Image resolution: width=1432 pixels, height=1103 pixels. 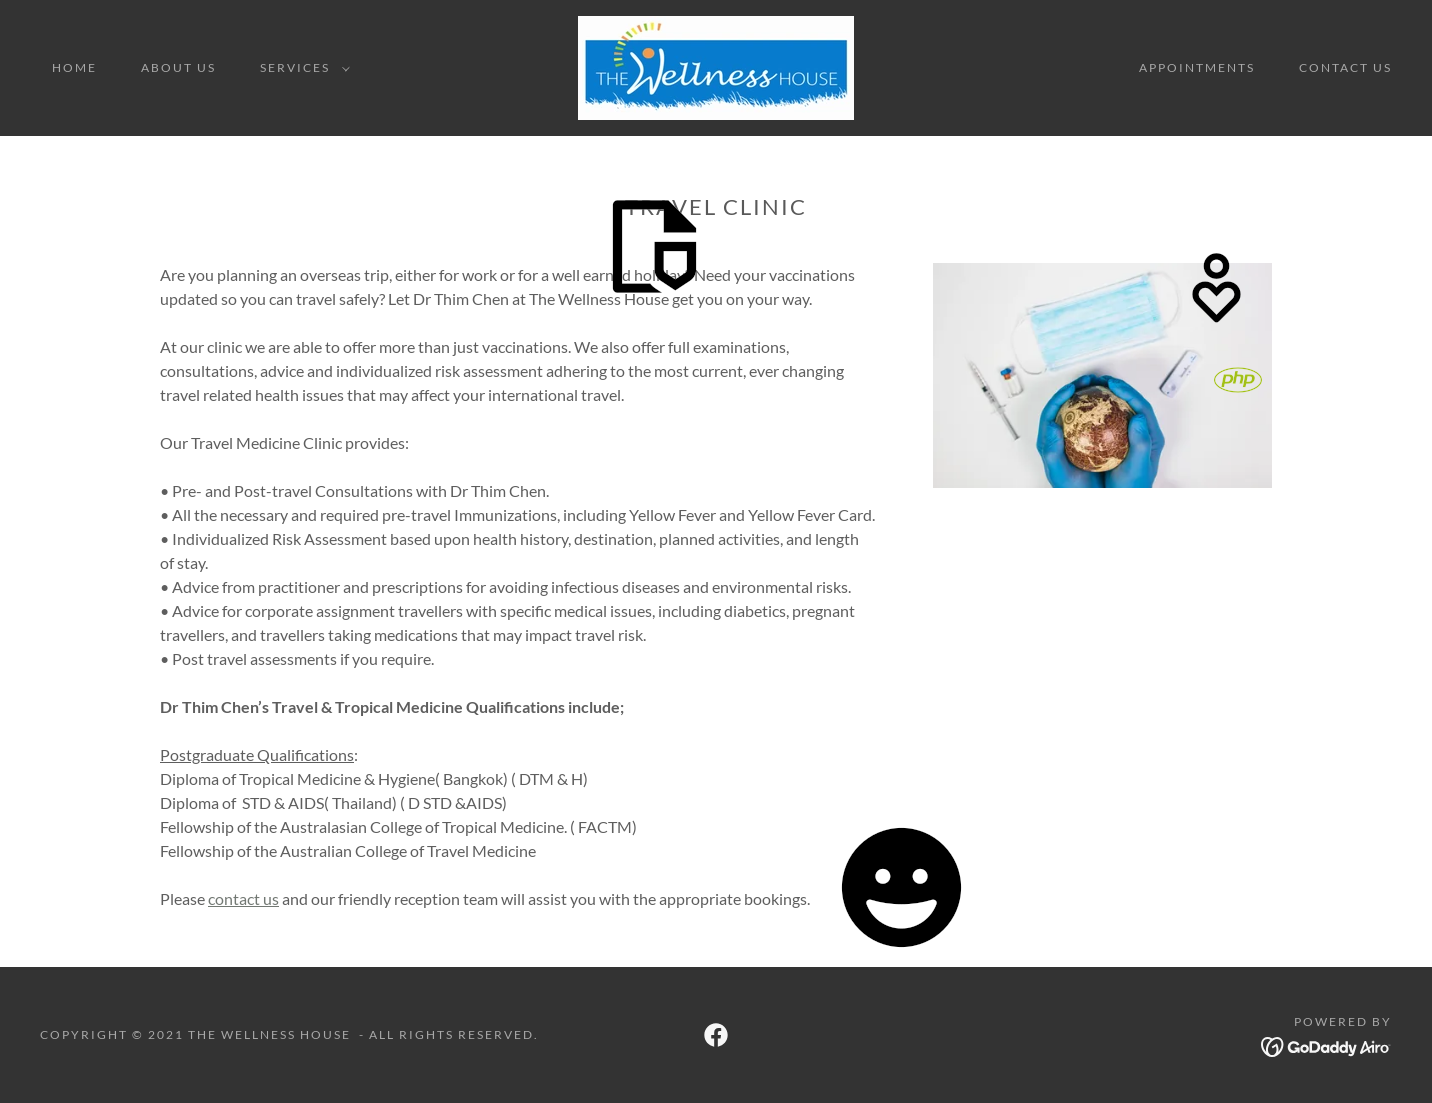 I want to click on add a reaction or emoji, so click(x=901, y=887).